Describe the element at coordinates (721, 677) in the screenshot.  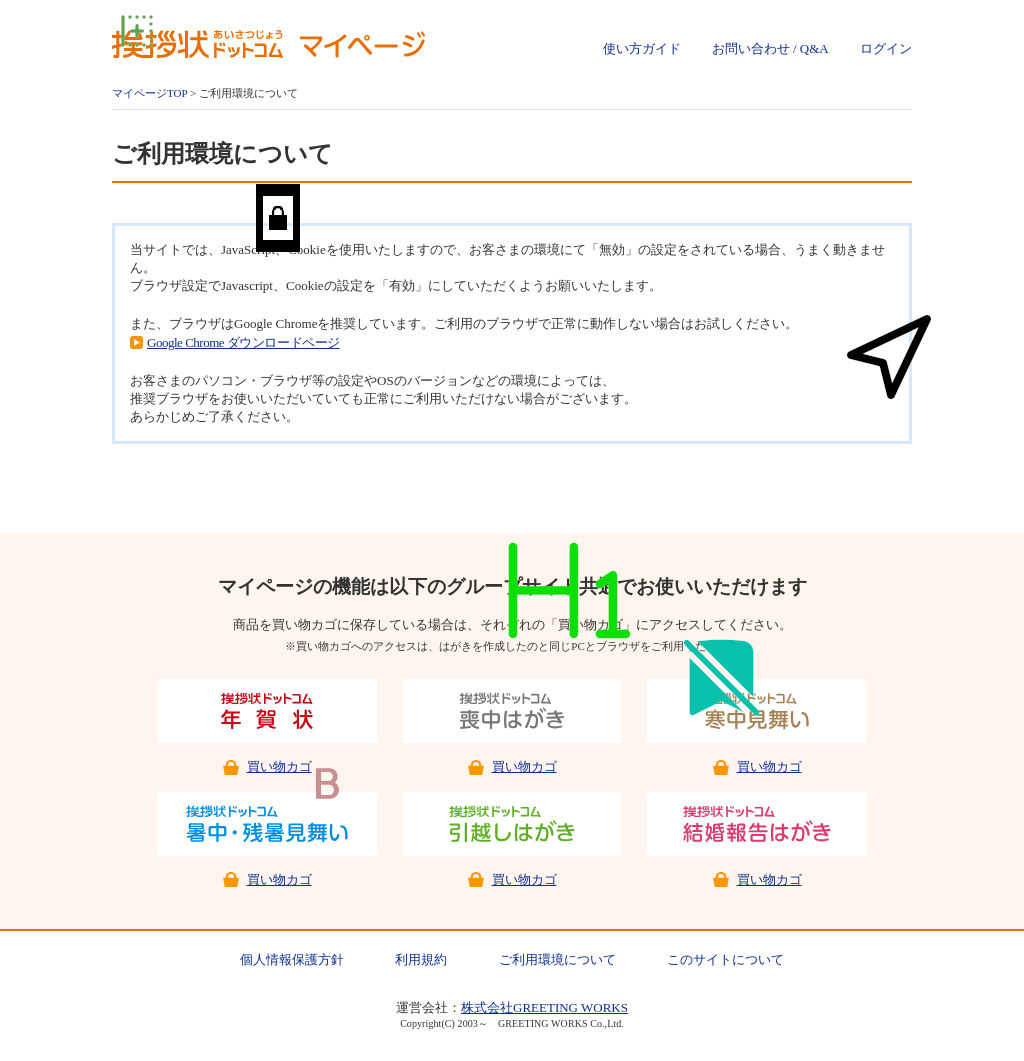
I see `remove from bookmarks` at that location.